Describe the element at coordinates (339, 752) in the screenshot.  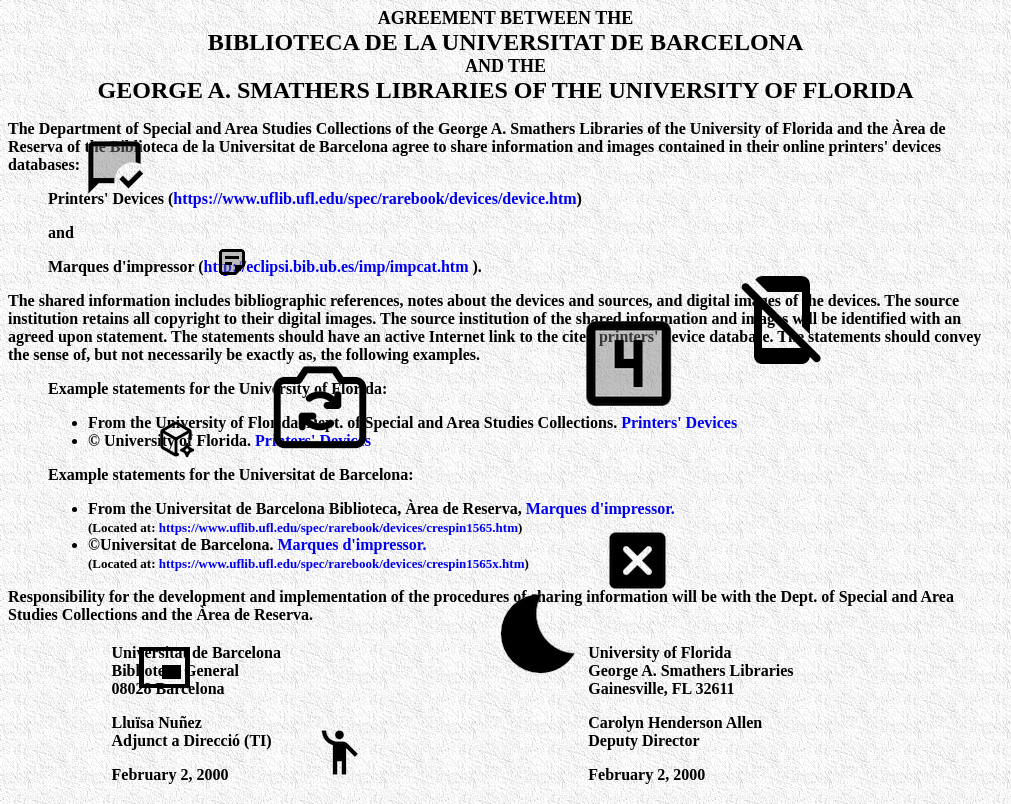
I see `access people or contacts` at that location.